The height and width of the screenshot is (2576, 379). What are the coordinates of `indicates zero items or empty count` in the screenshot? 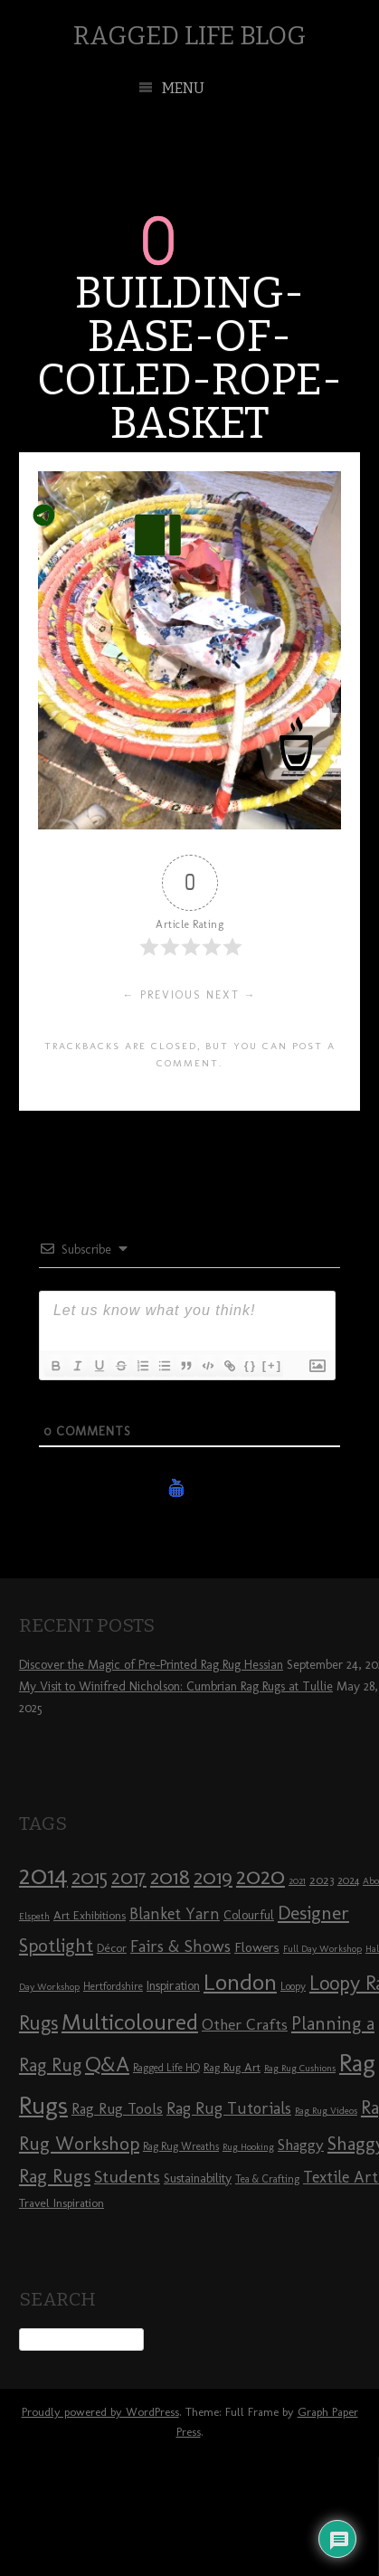 It's located at (158, 241).